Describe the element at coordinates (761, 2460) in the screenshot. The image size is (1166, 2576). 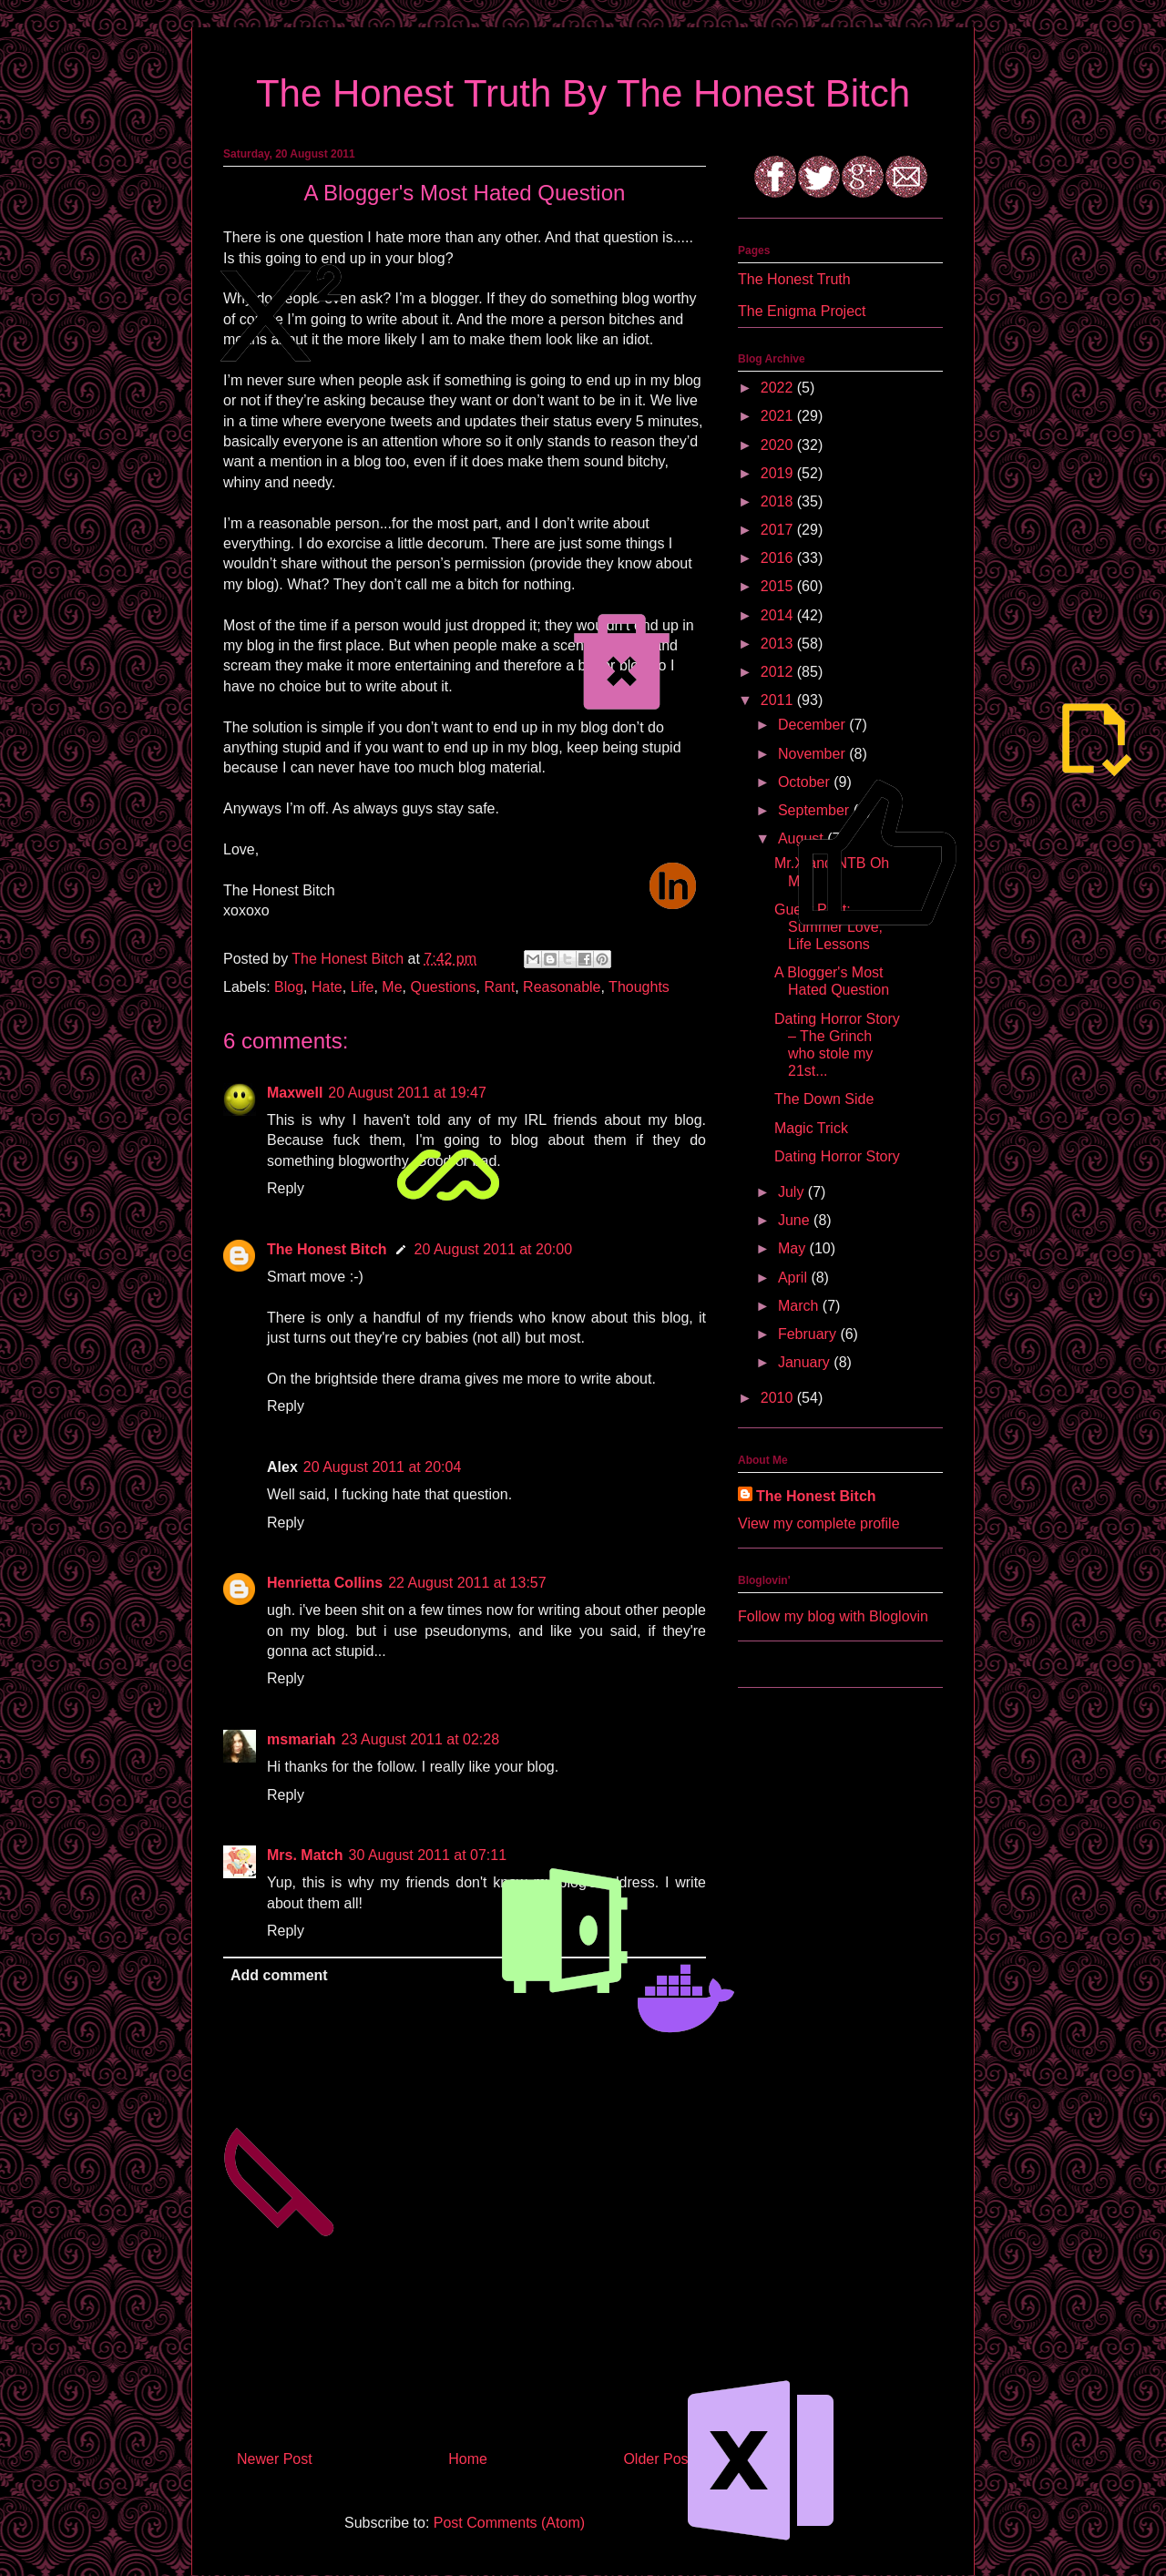
I see `open or view an Excel spreadsheet file` at that location.